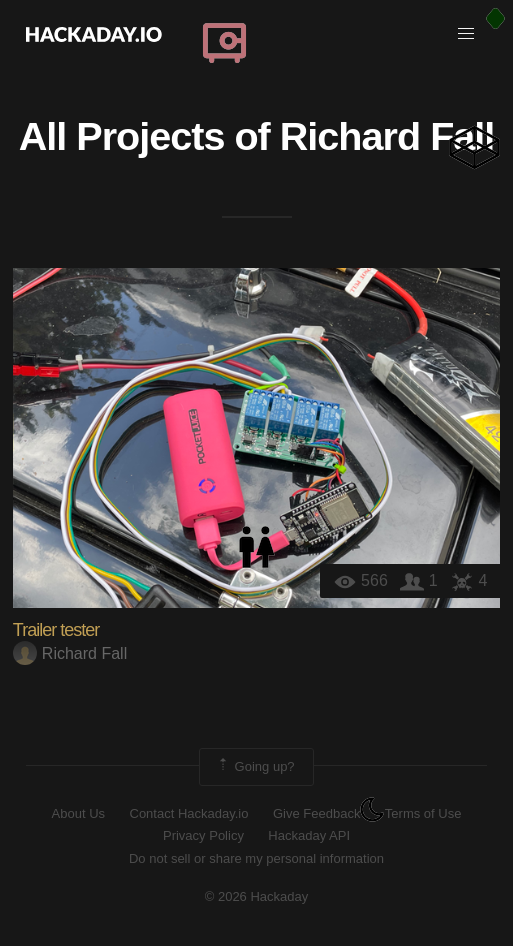 The height and width of the screenshot is (946, 513). Describe the element at coordinates (372, 809) in the screenshot. I see `toggle dark mode` at that location.